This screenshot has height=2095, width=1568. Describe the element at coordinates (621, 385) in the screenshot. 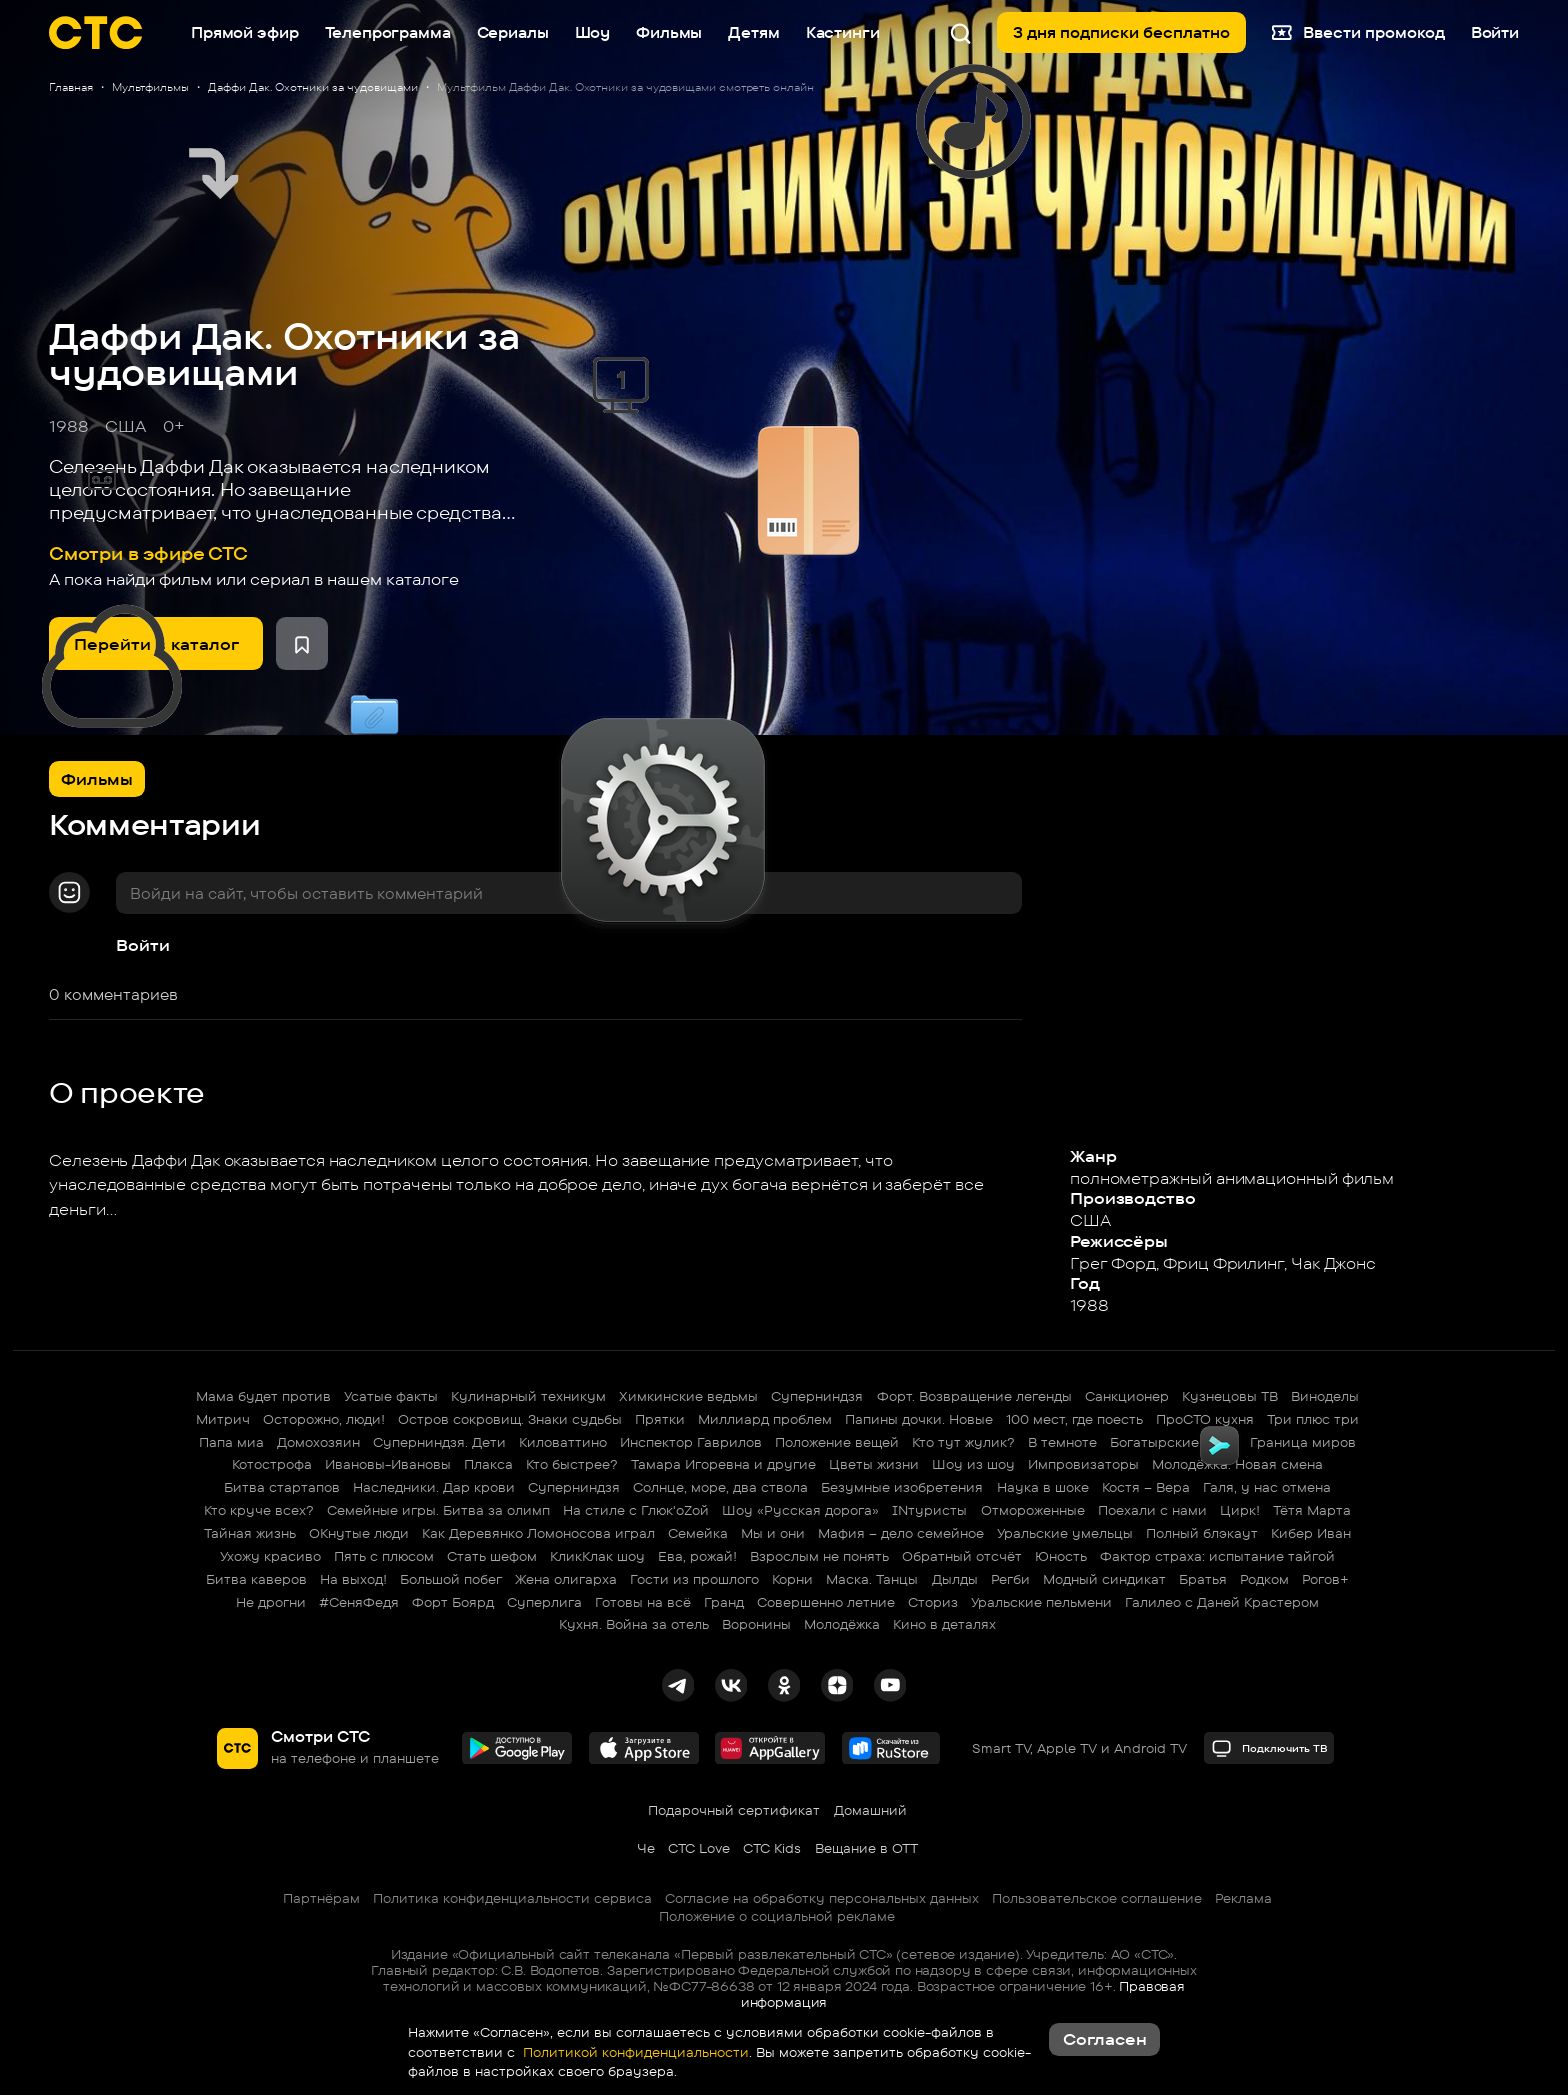

I see `display 1 in a multi-monitor setup` at that location.